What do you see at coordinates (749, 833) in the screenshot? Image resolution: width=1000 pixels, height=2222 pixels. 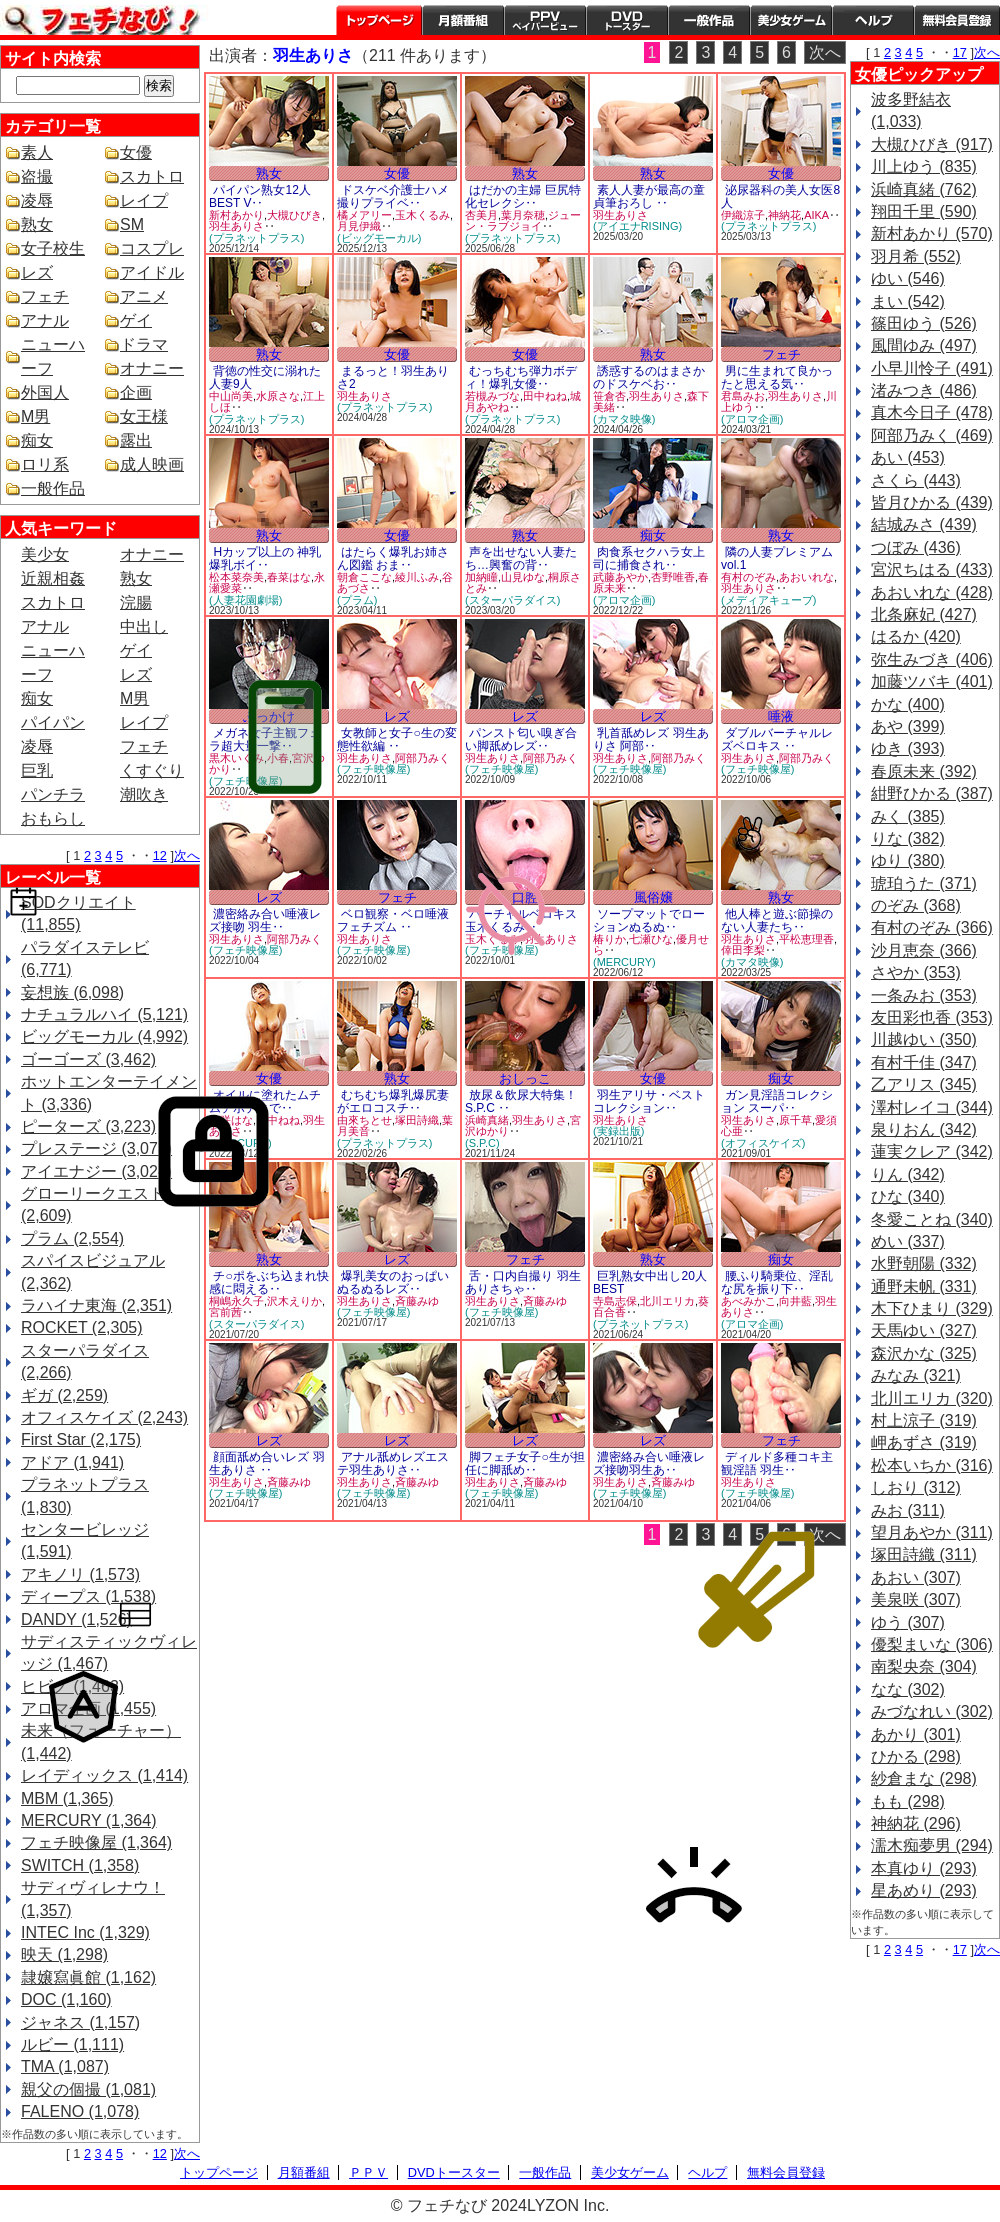 I see `send a peace sign reaction` at bounding box center [749, 833].